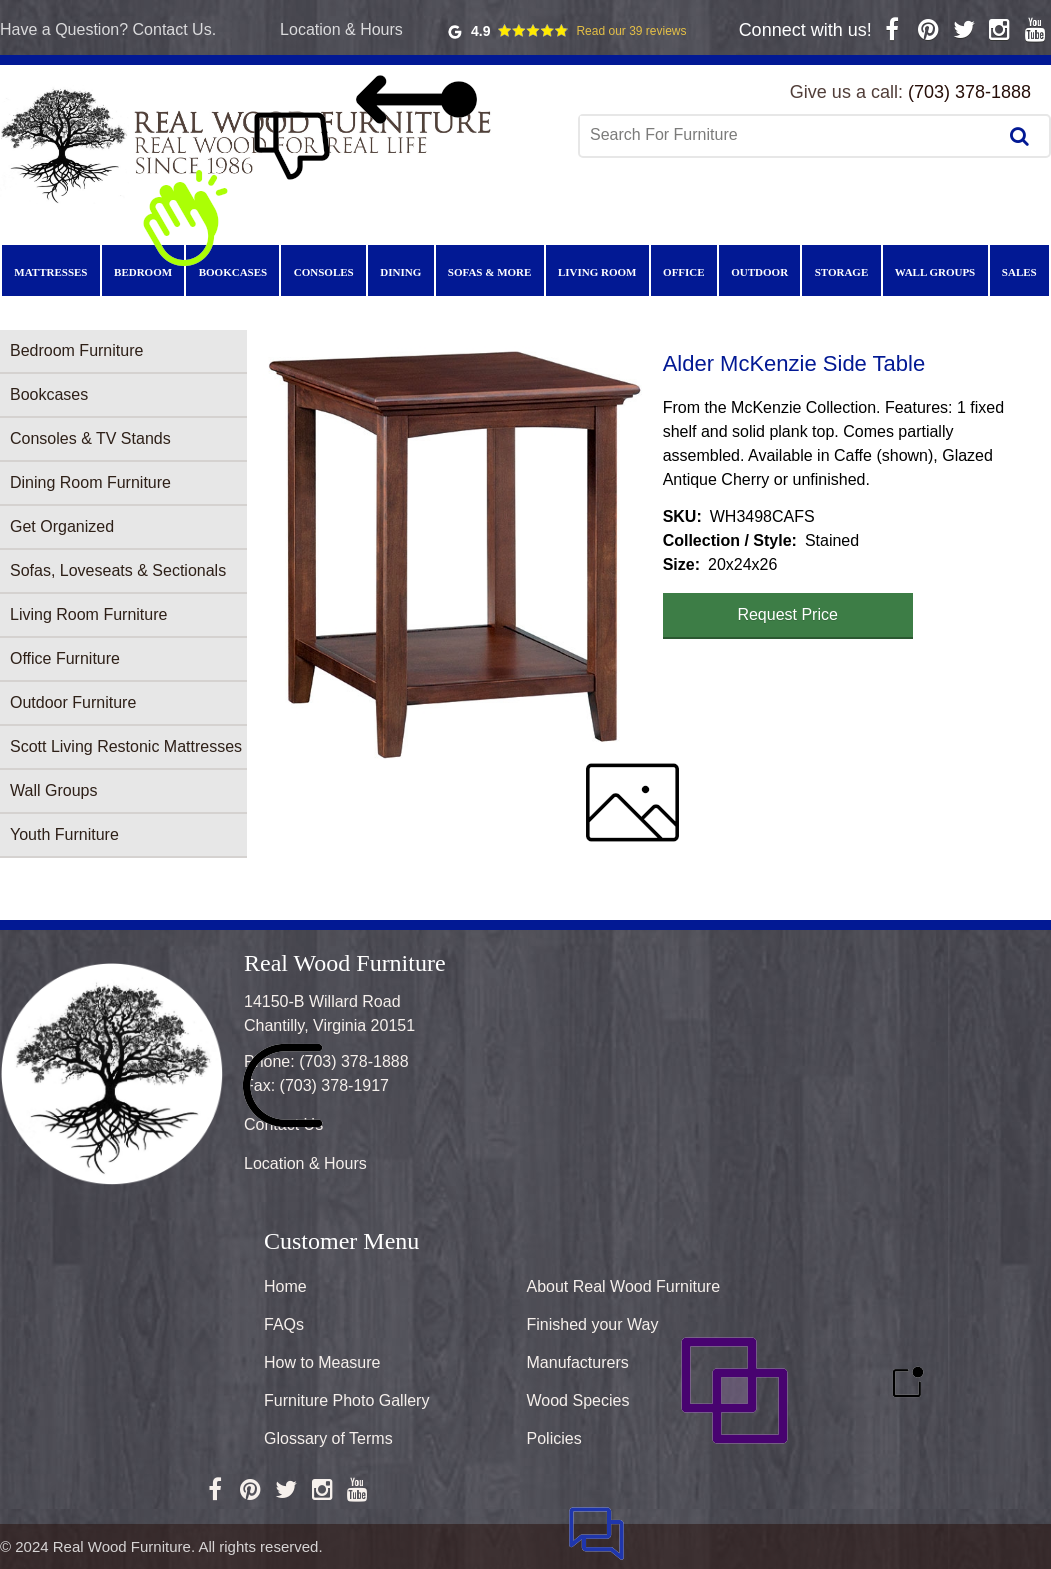  What do you see at coordinates (416, 99) in the screenshot?
I see `go back to the previous screen` at bounding box center [416, 99].